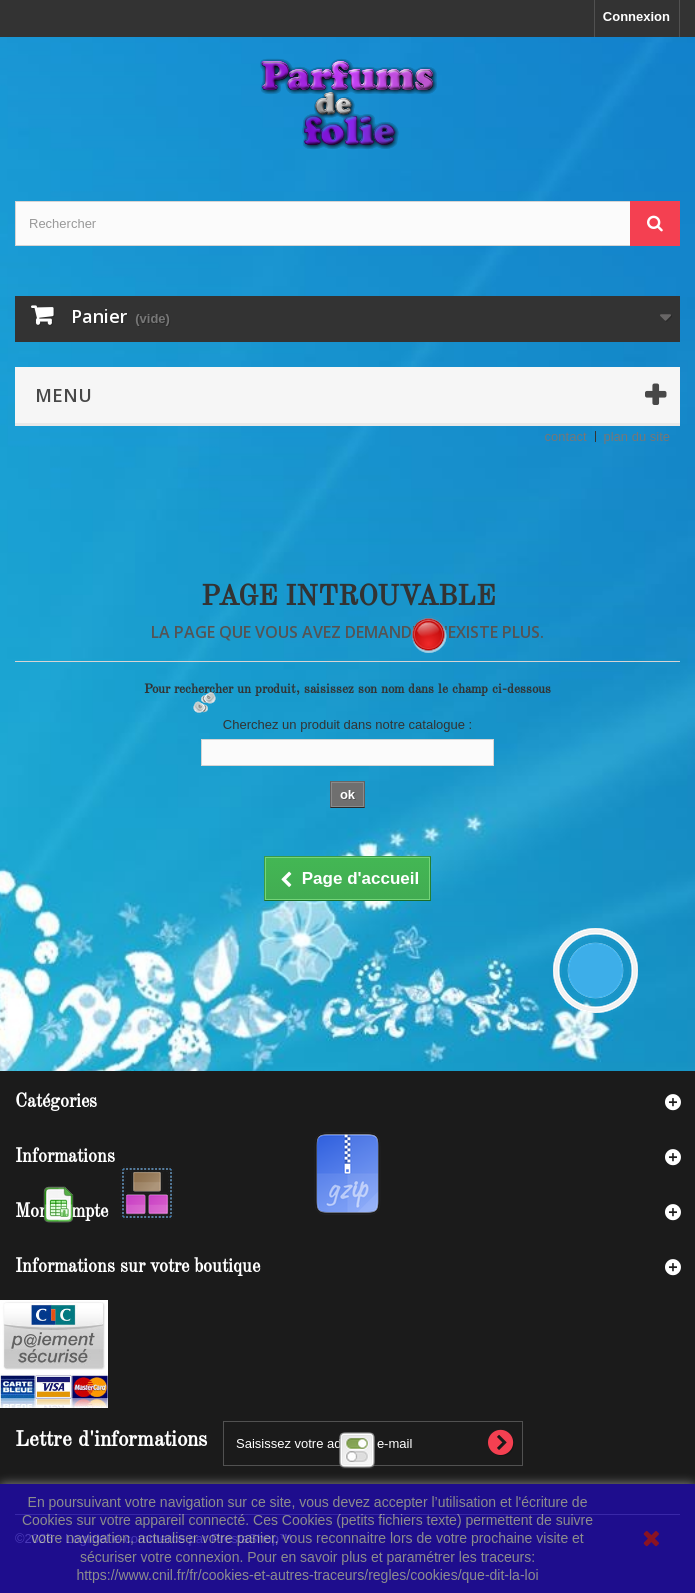 The height and width of the screenshot is (1593, 695). Describe the element at coordinates (347, 1173) in the screenshot. I see `a gzip compressed archive file` at that location.